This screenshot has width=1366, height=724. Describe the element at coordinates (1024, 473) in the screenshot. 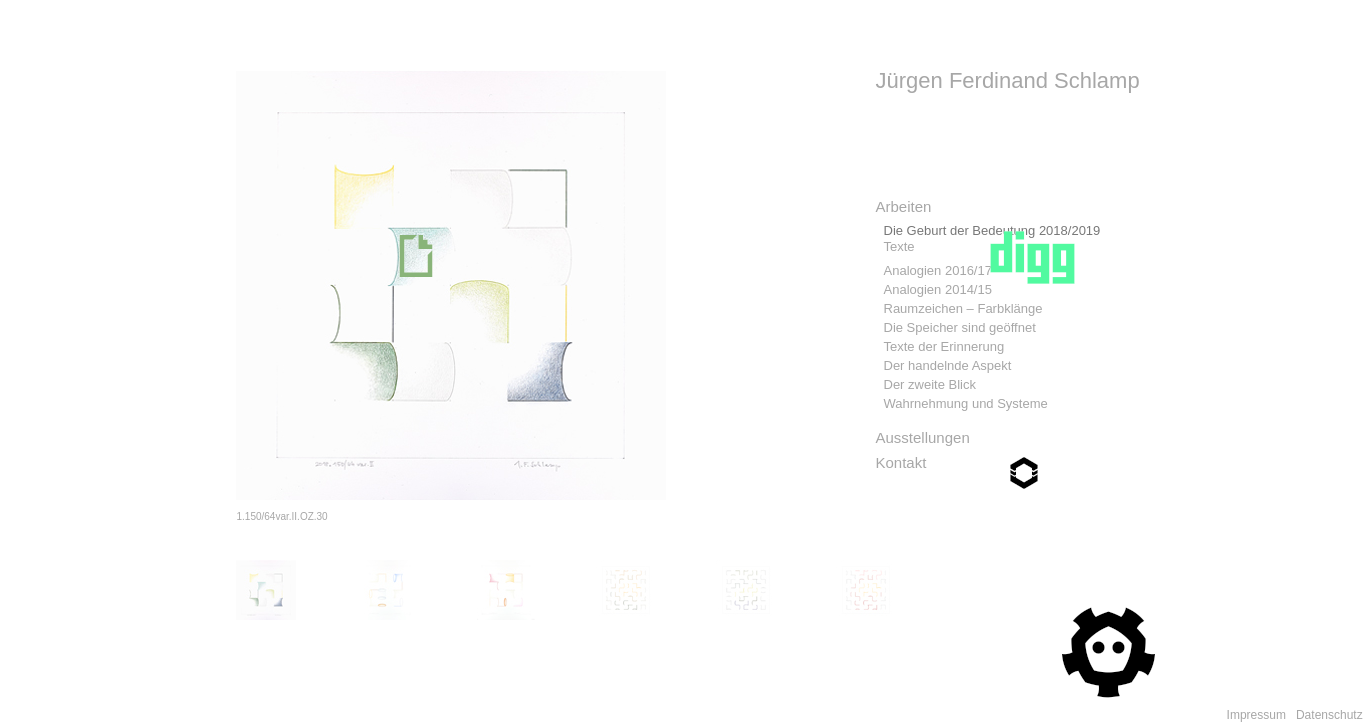

I see `navigate to fugacloud services` at that location.